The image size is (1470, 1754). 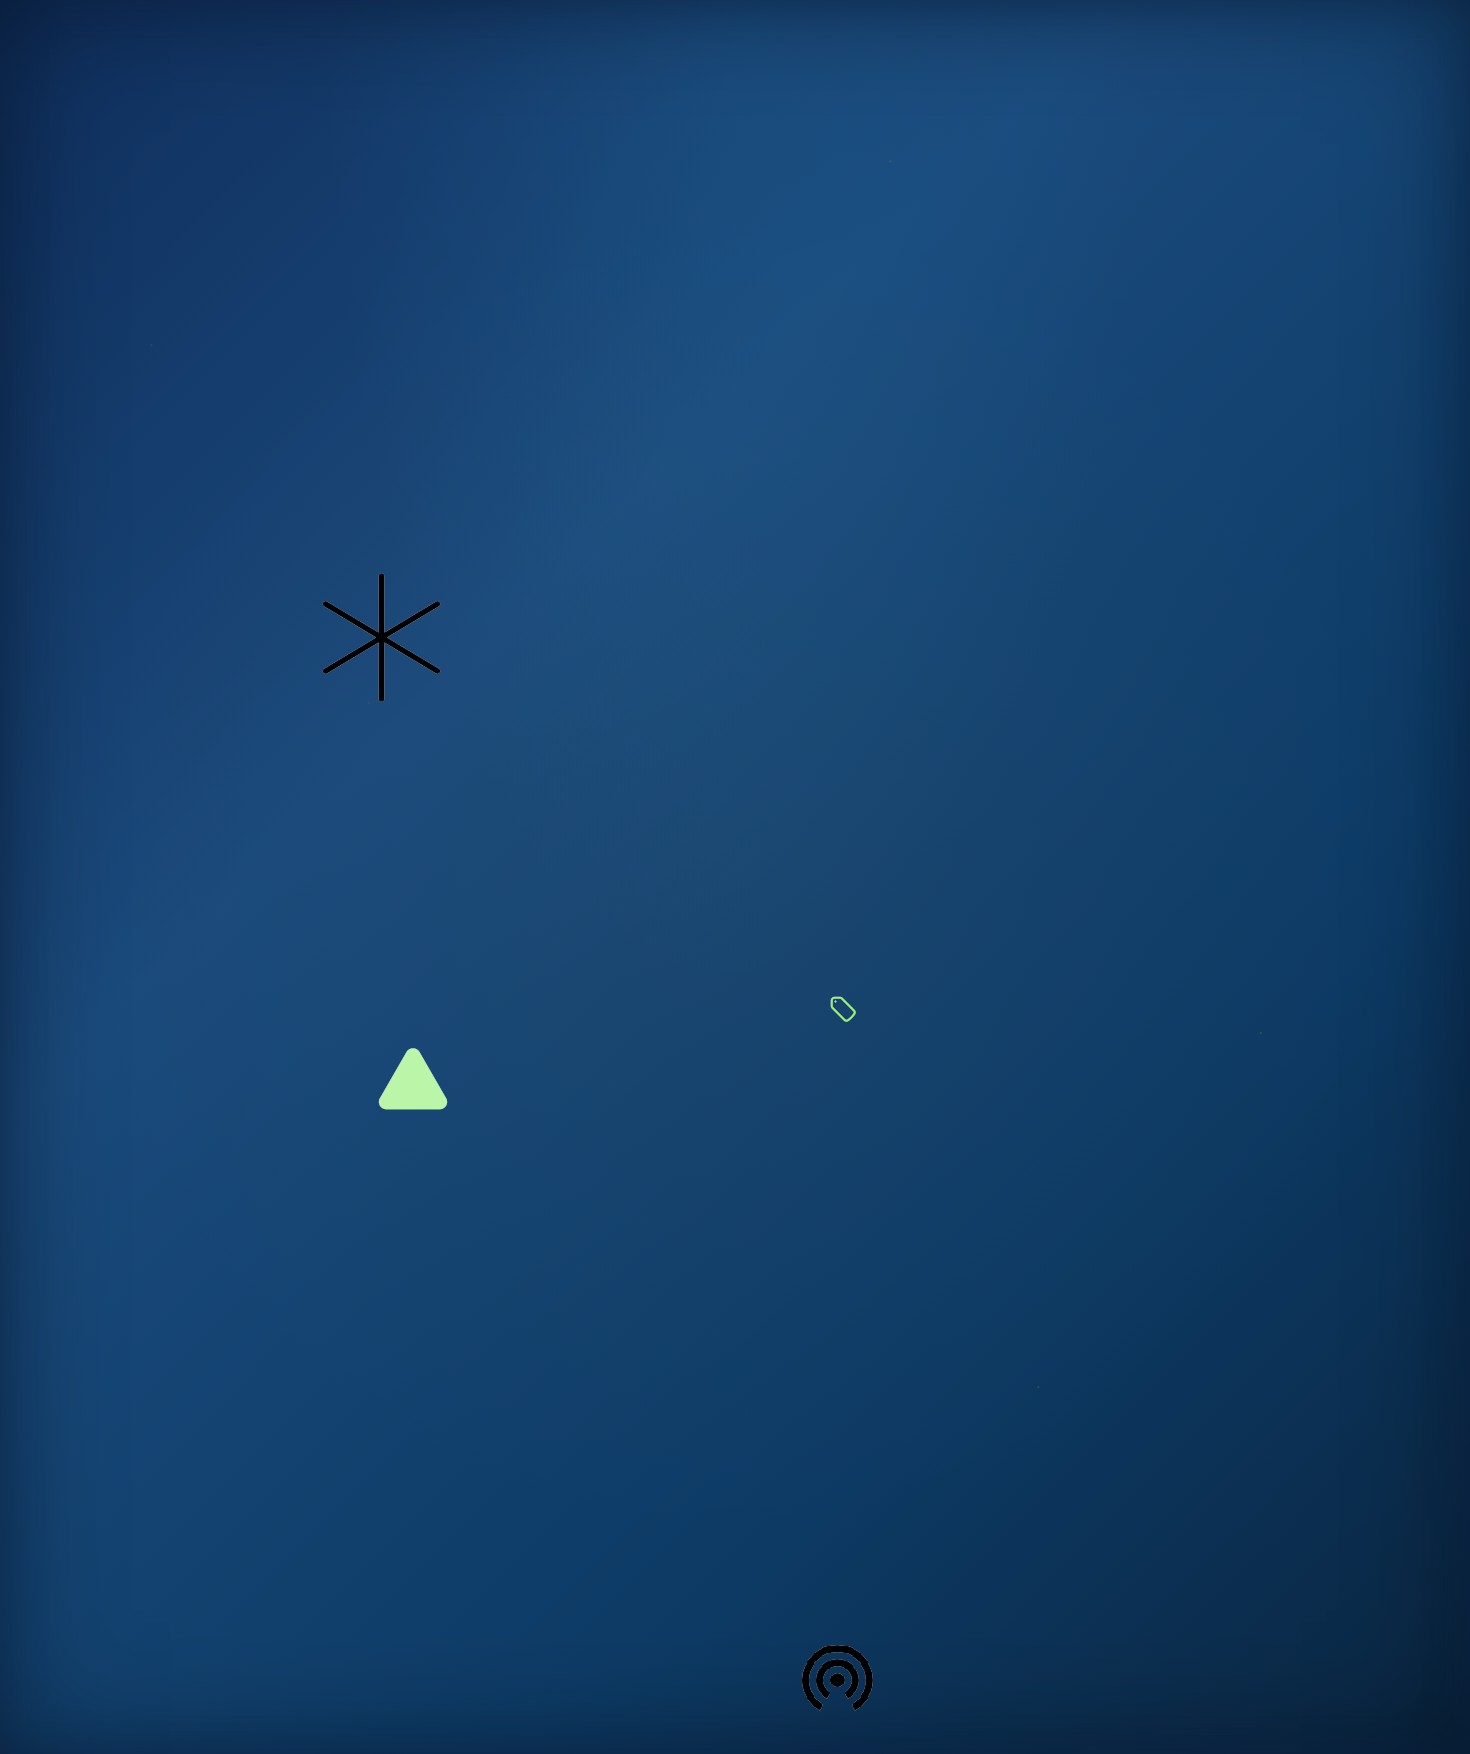 I want to click on enable mobile hotspot or wifi tethering, so click(x=837, y=1676).